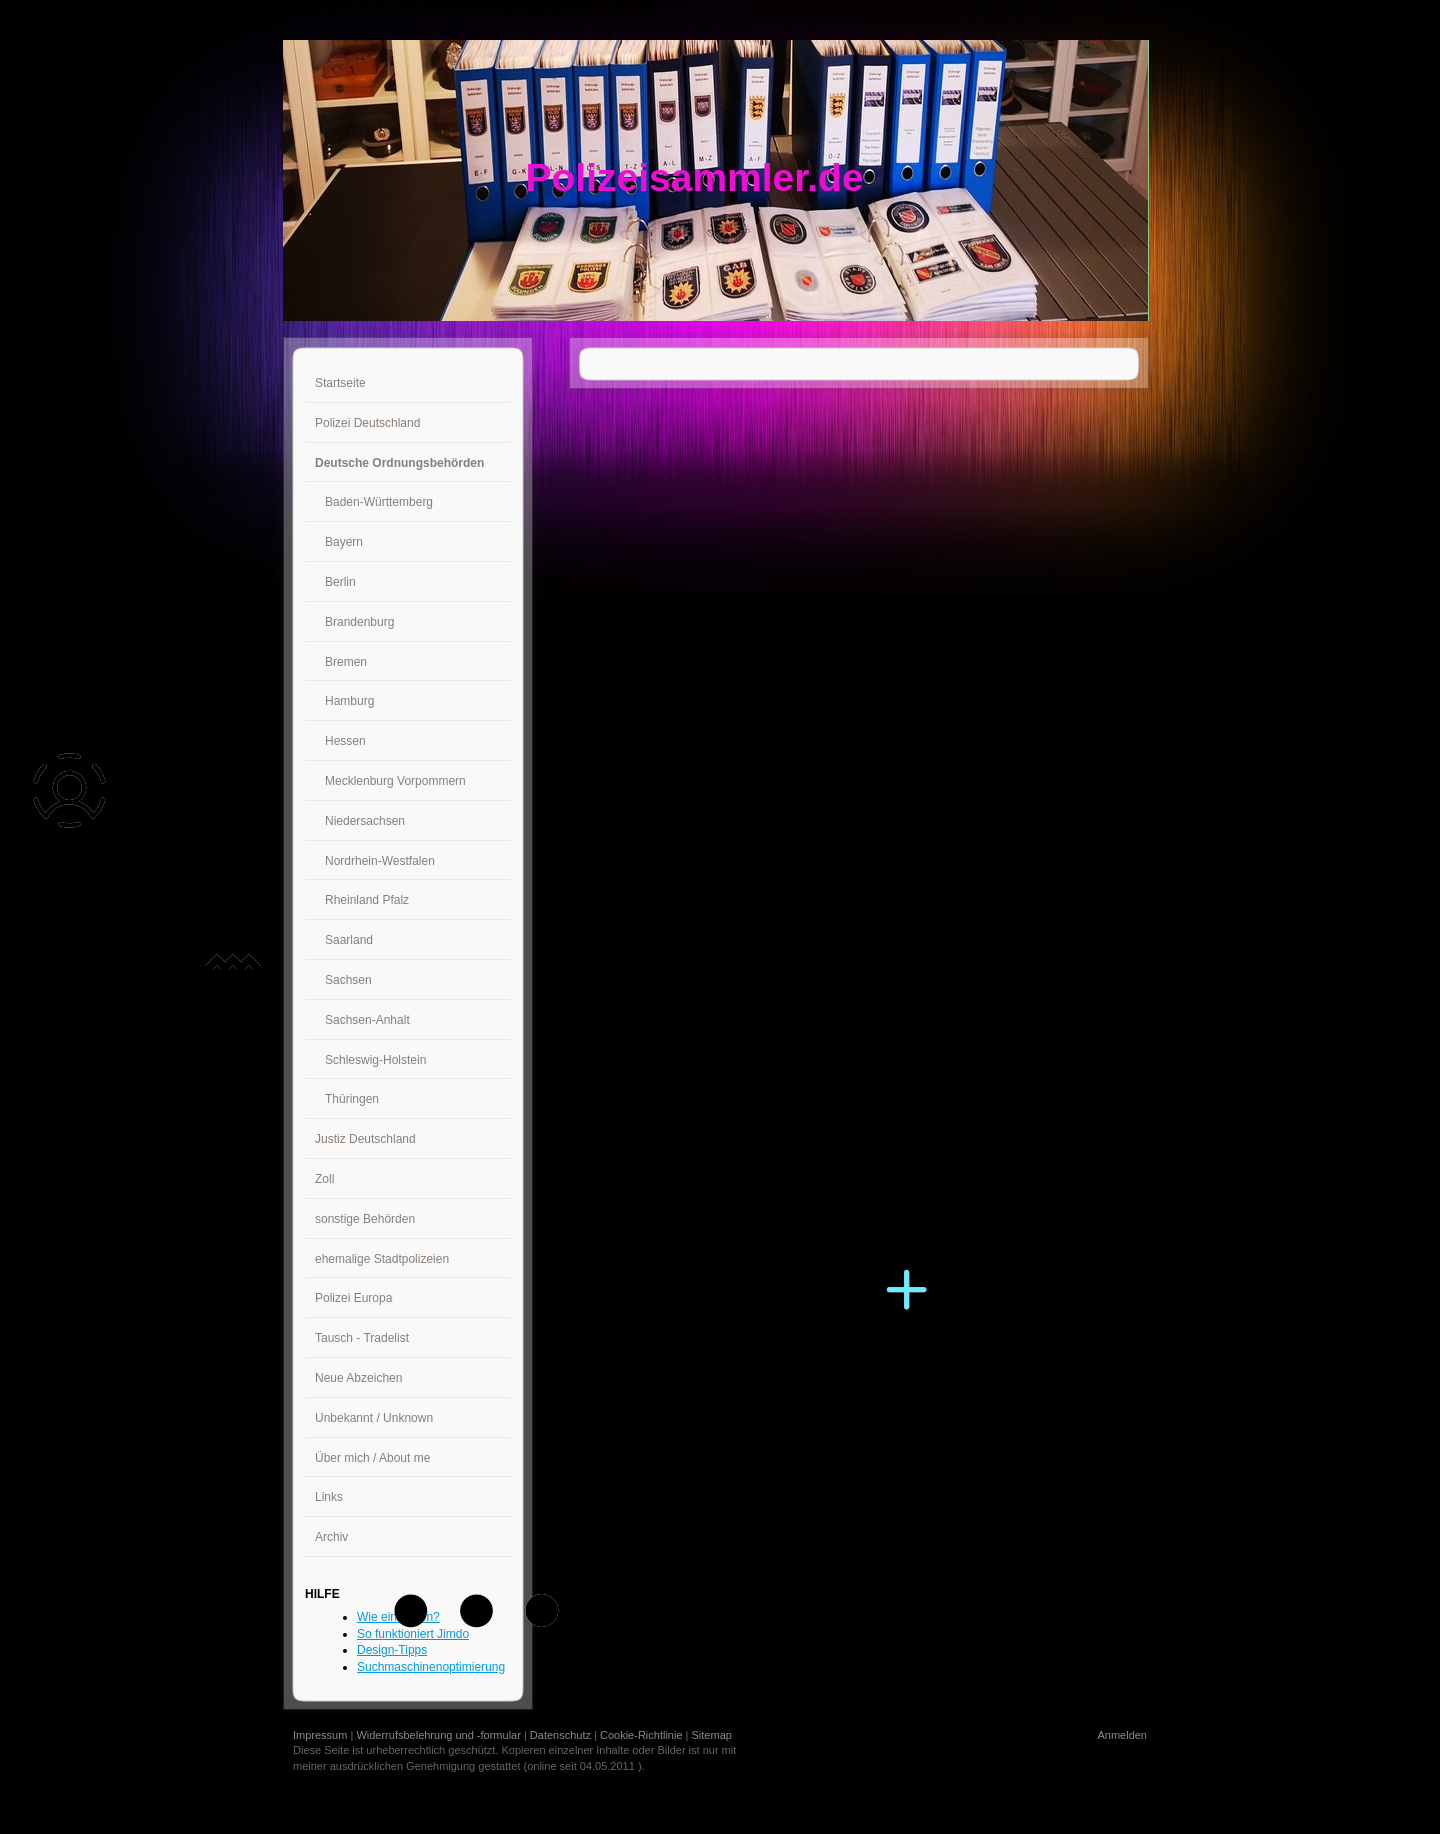 The width and height of the screenshot is (1440, 1834). What do you see at coordinates (476, 1610) in the screenshot?
I see `open more options menu` at bounding box center [476, 1610].